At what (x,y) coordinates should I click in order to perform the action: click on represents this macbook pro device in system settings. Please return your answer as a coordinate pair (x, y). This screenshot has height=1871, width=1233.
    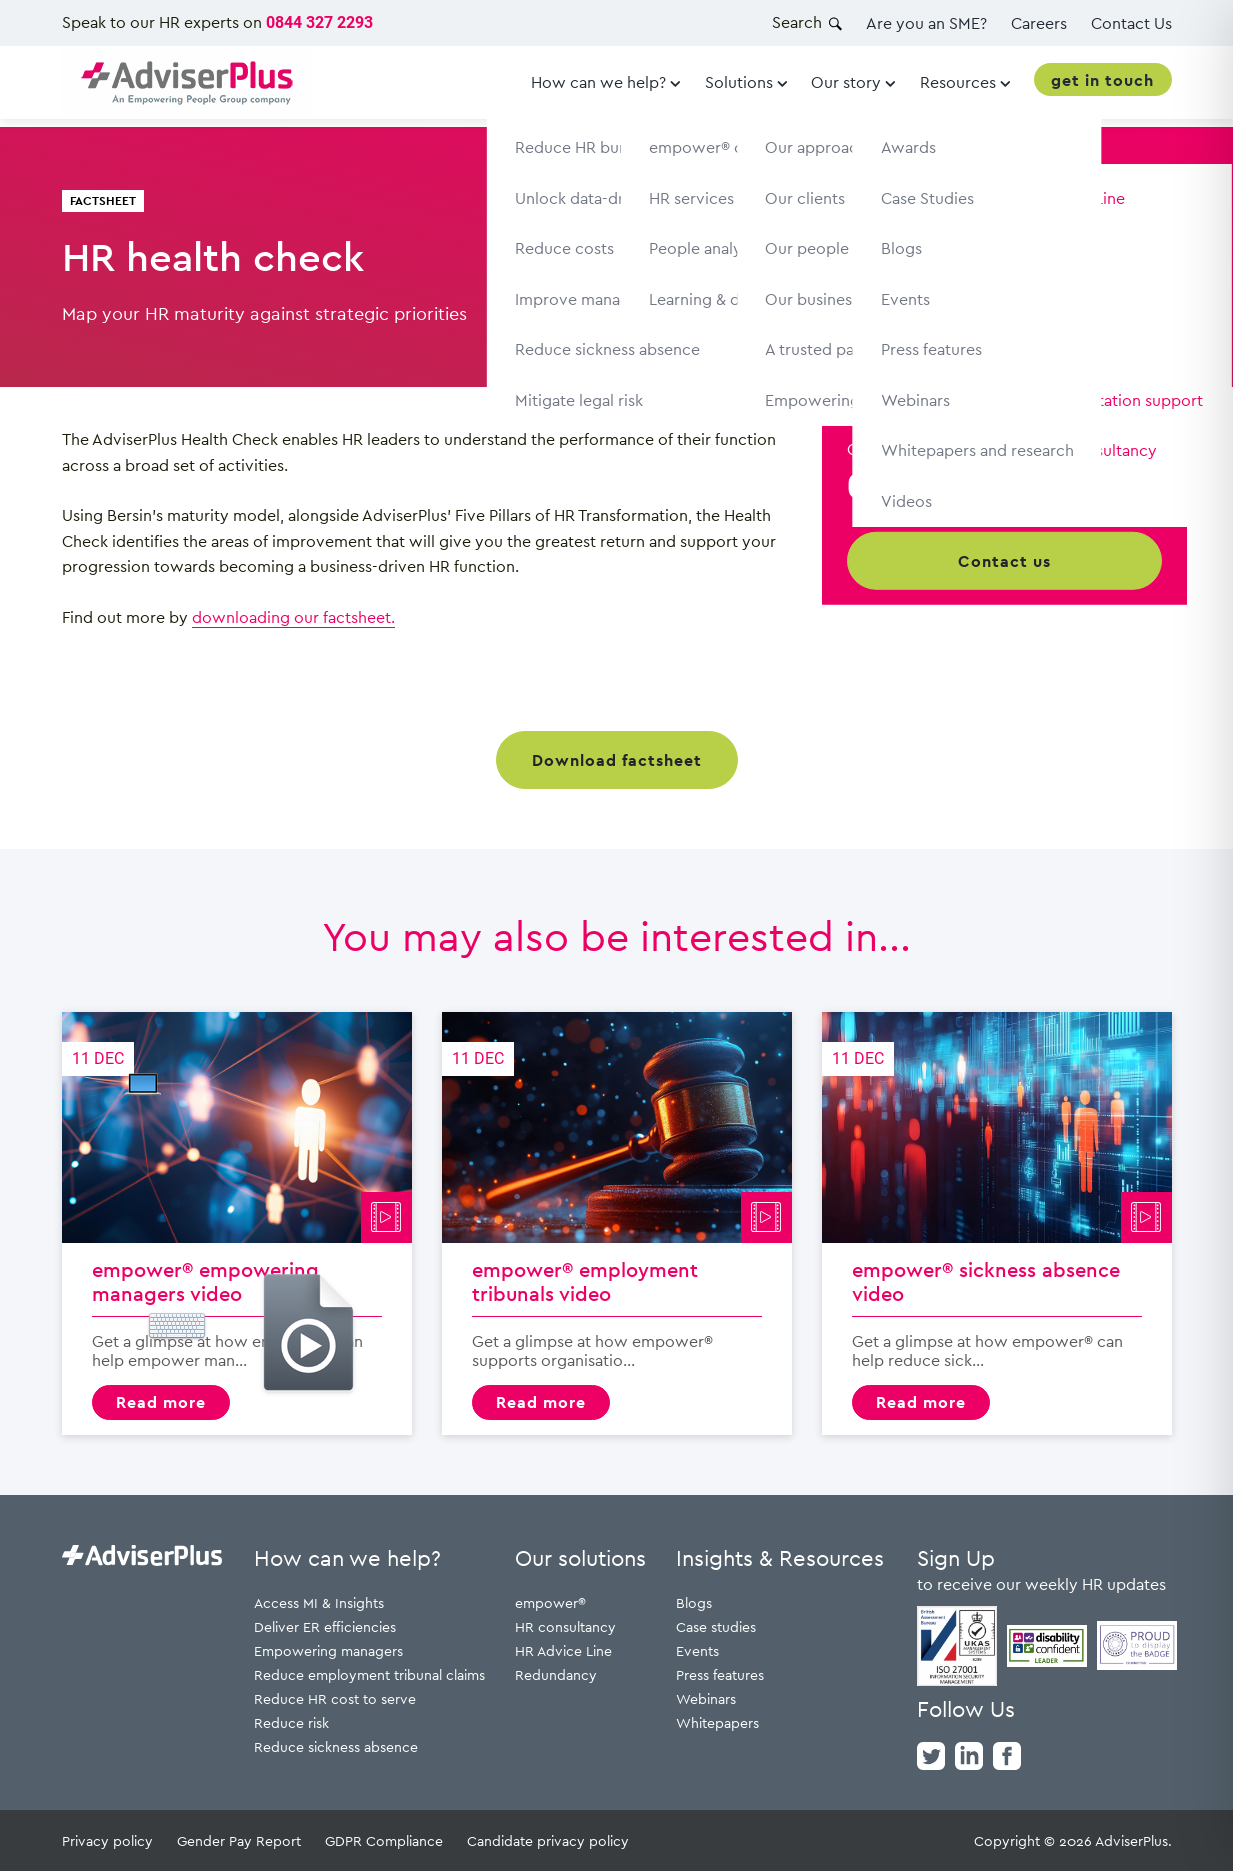
    Looking at the image, I should click on (143, 1082).